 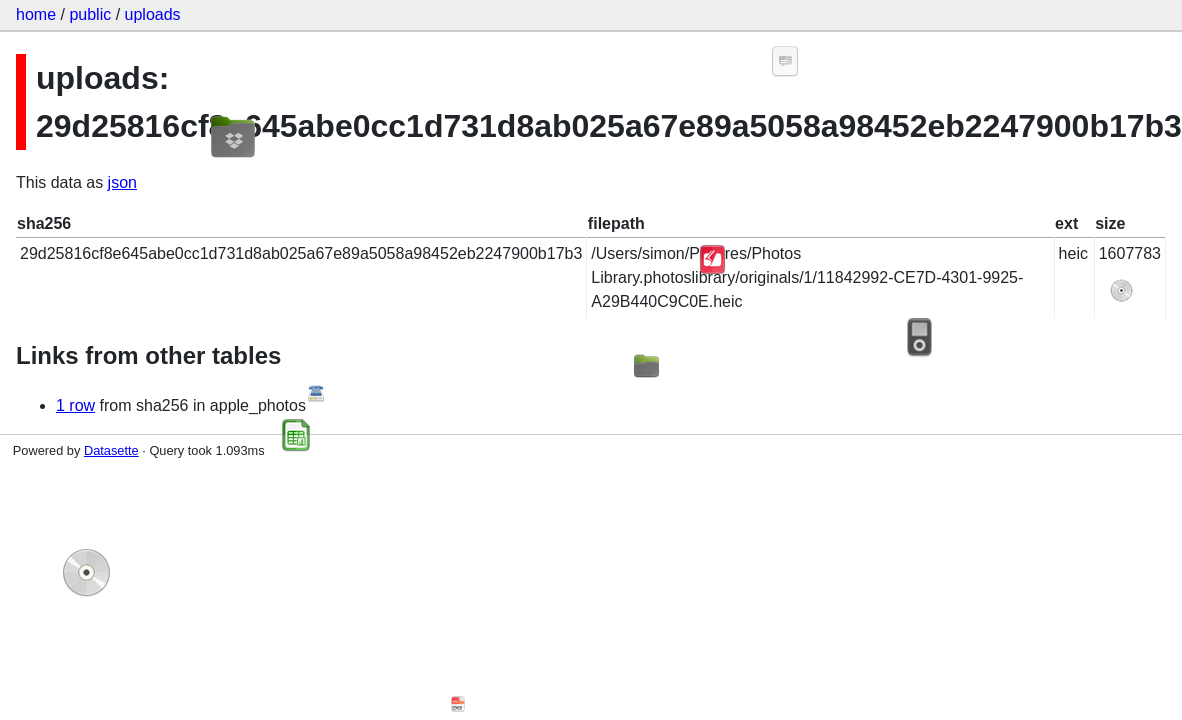 What do you see at coordinates (919, 337) in the screenshot?
I see `multimedia player device icon` at bounding box center [919, 337].